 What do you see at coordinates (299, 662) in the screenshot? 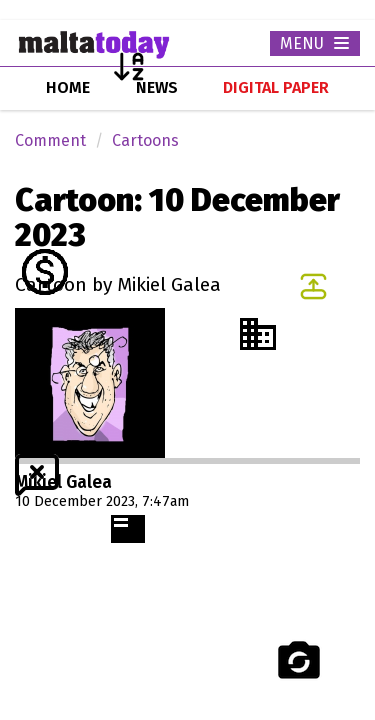
I see `switch between front and rear camera` at bounding box center [299, 662].